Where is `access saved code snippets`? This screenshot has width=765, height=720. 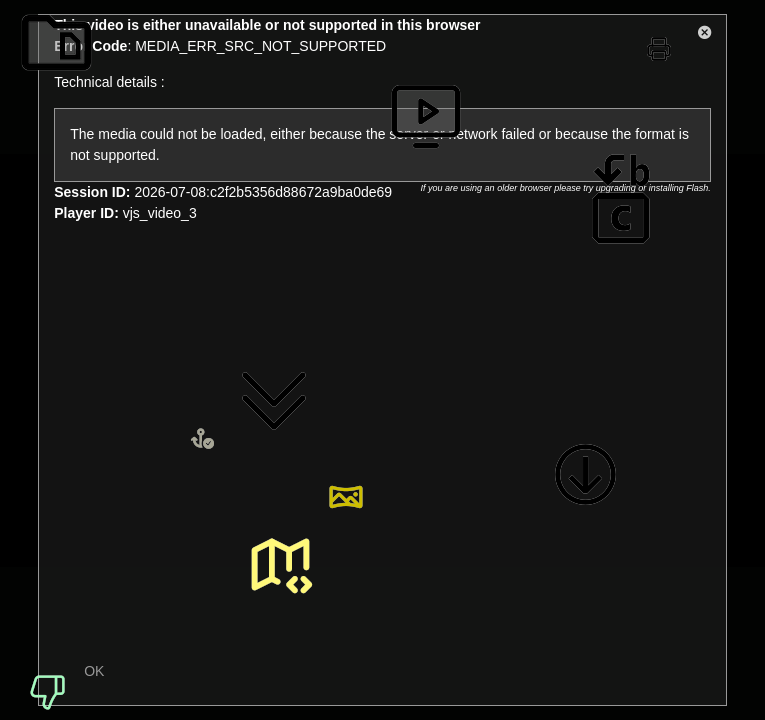 access saved code snippets is located at coordinates (56, 42).